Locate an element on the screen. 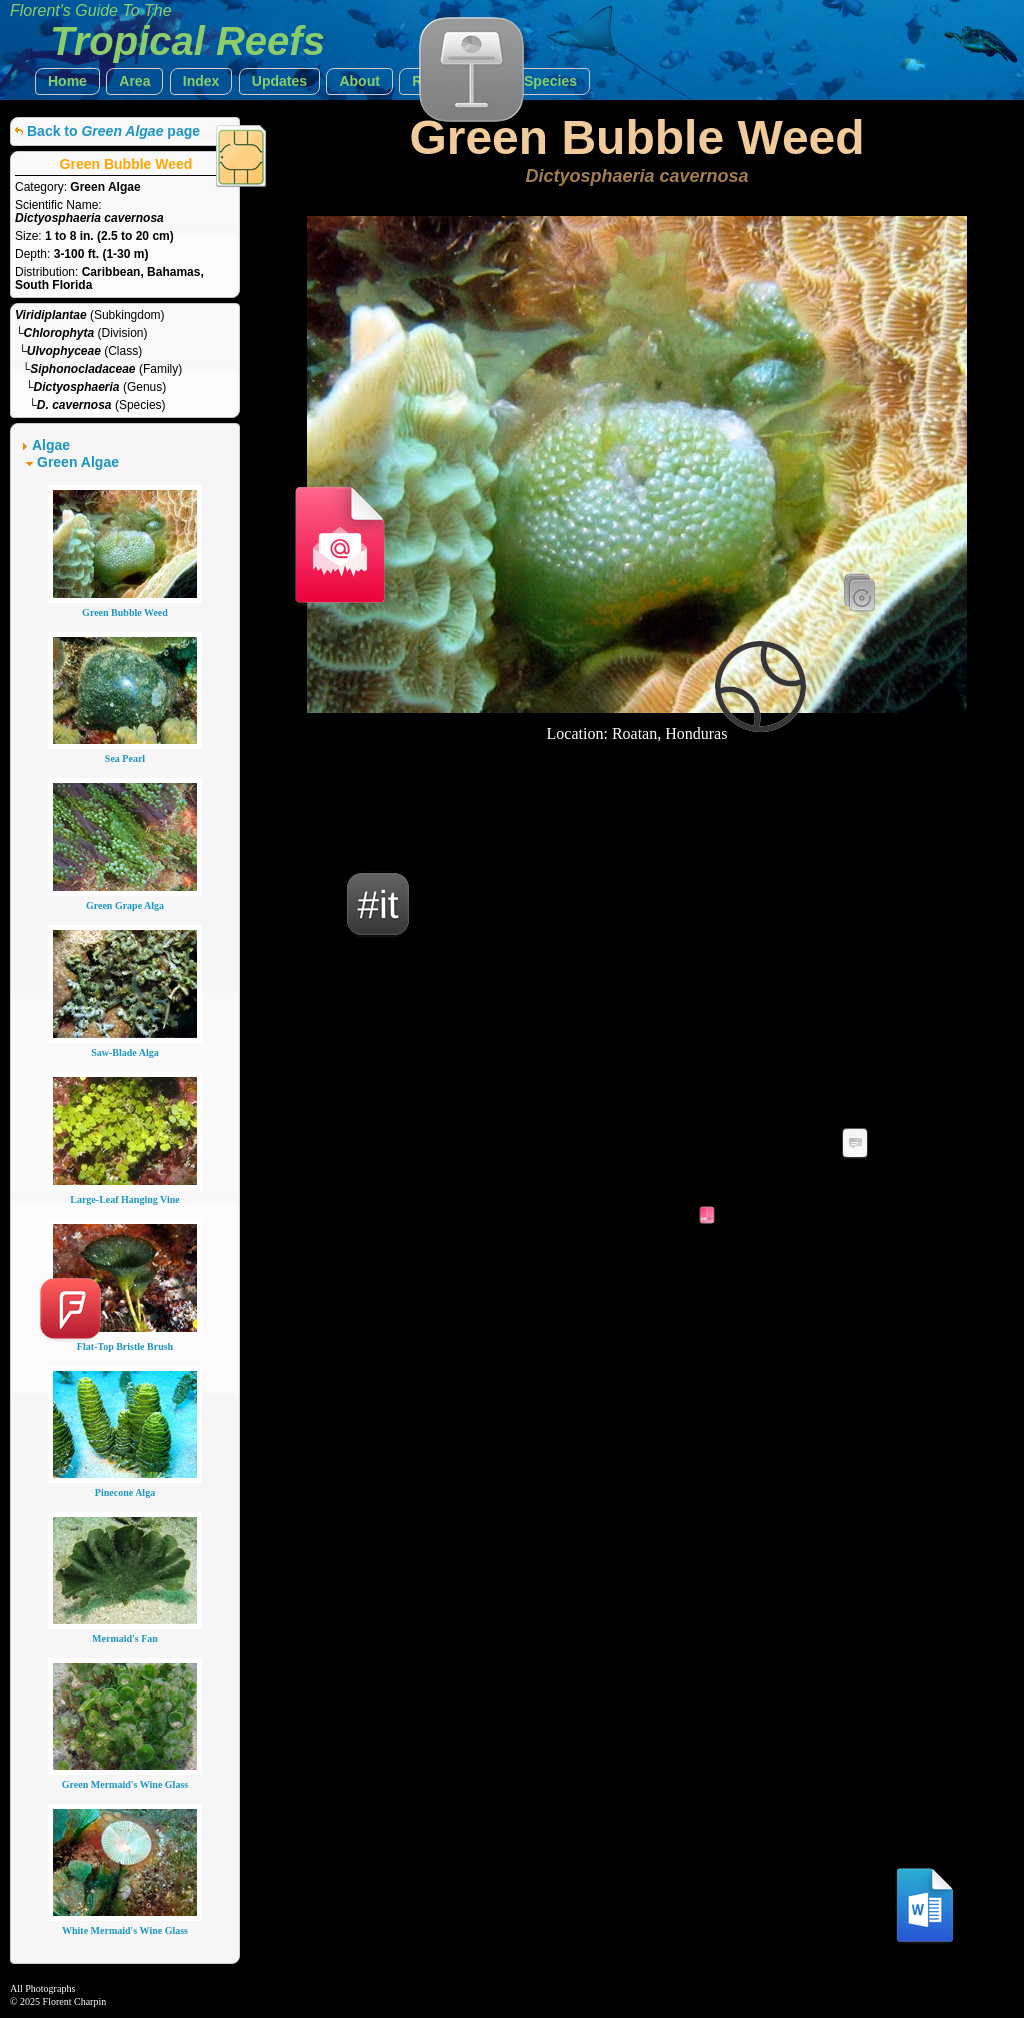 The width and height of the screenshot is (1024, 2018). manage SIM card authentication settings is located at coordinates (241, 156).